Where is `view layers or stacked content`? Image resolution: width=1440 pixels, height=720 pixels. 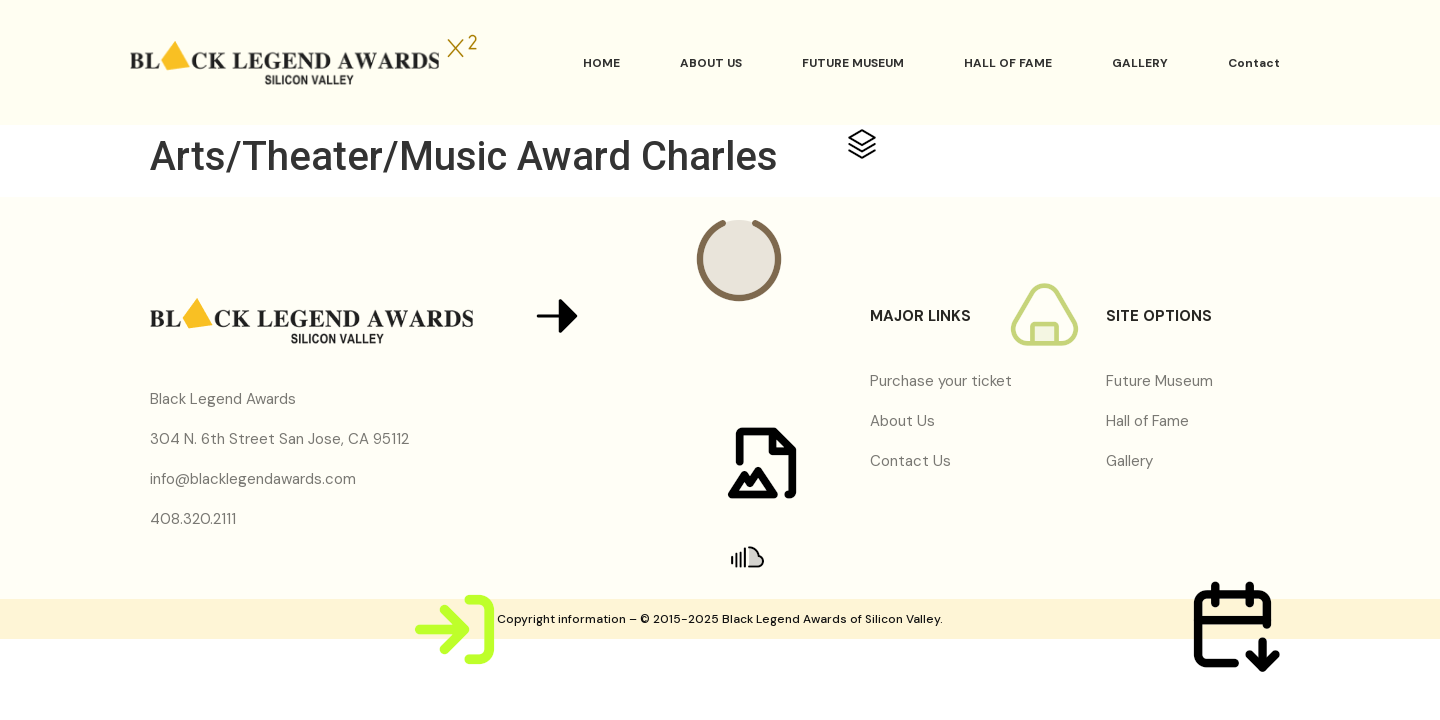
view layers or stacked content is located at coordinates (862, 144).